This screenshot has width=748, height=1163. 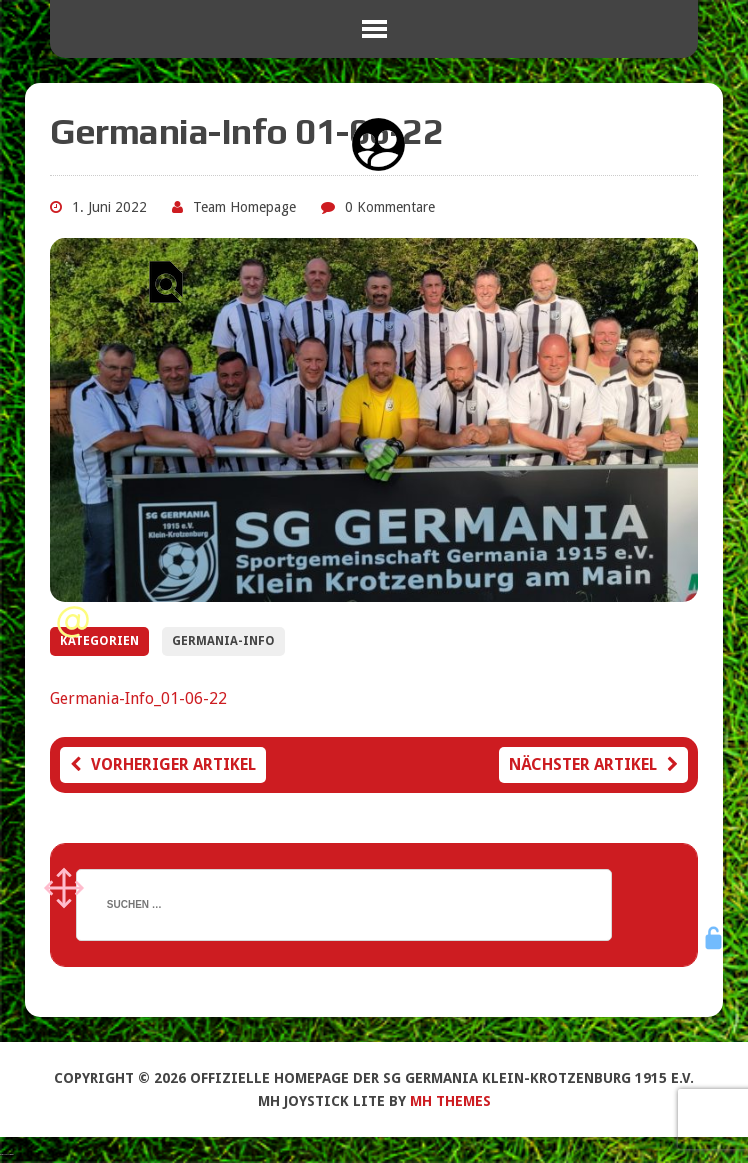 What do you see at coordinates (378, 144) in the screenshot?
I see `view group or team members` at bounding box center [378, 144].